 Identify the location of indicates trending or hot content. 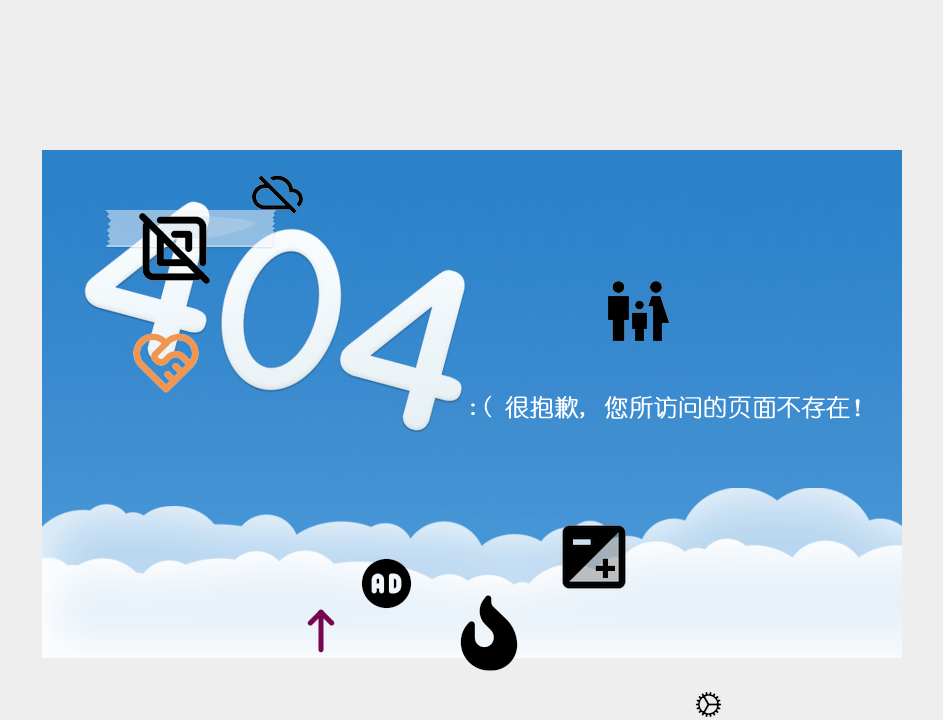
(489, 633).